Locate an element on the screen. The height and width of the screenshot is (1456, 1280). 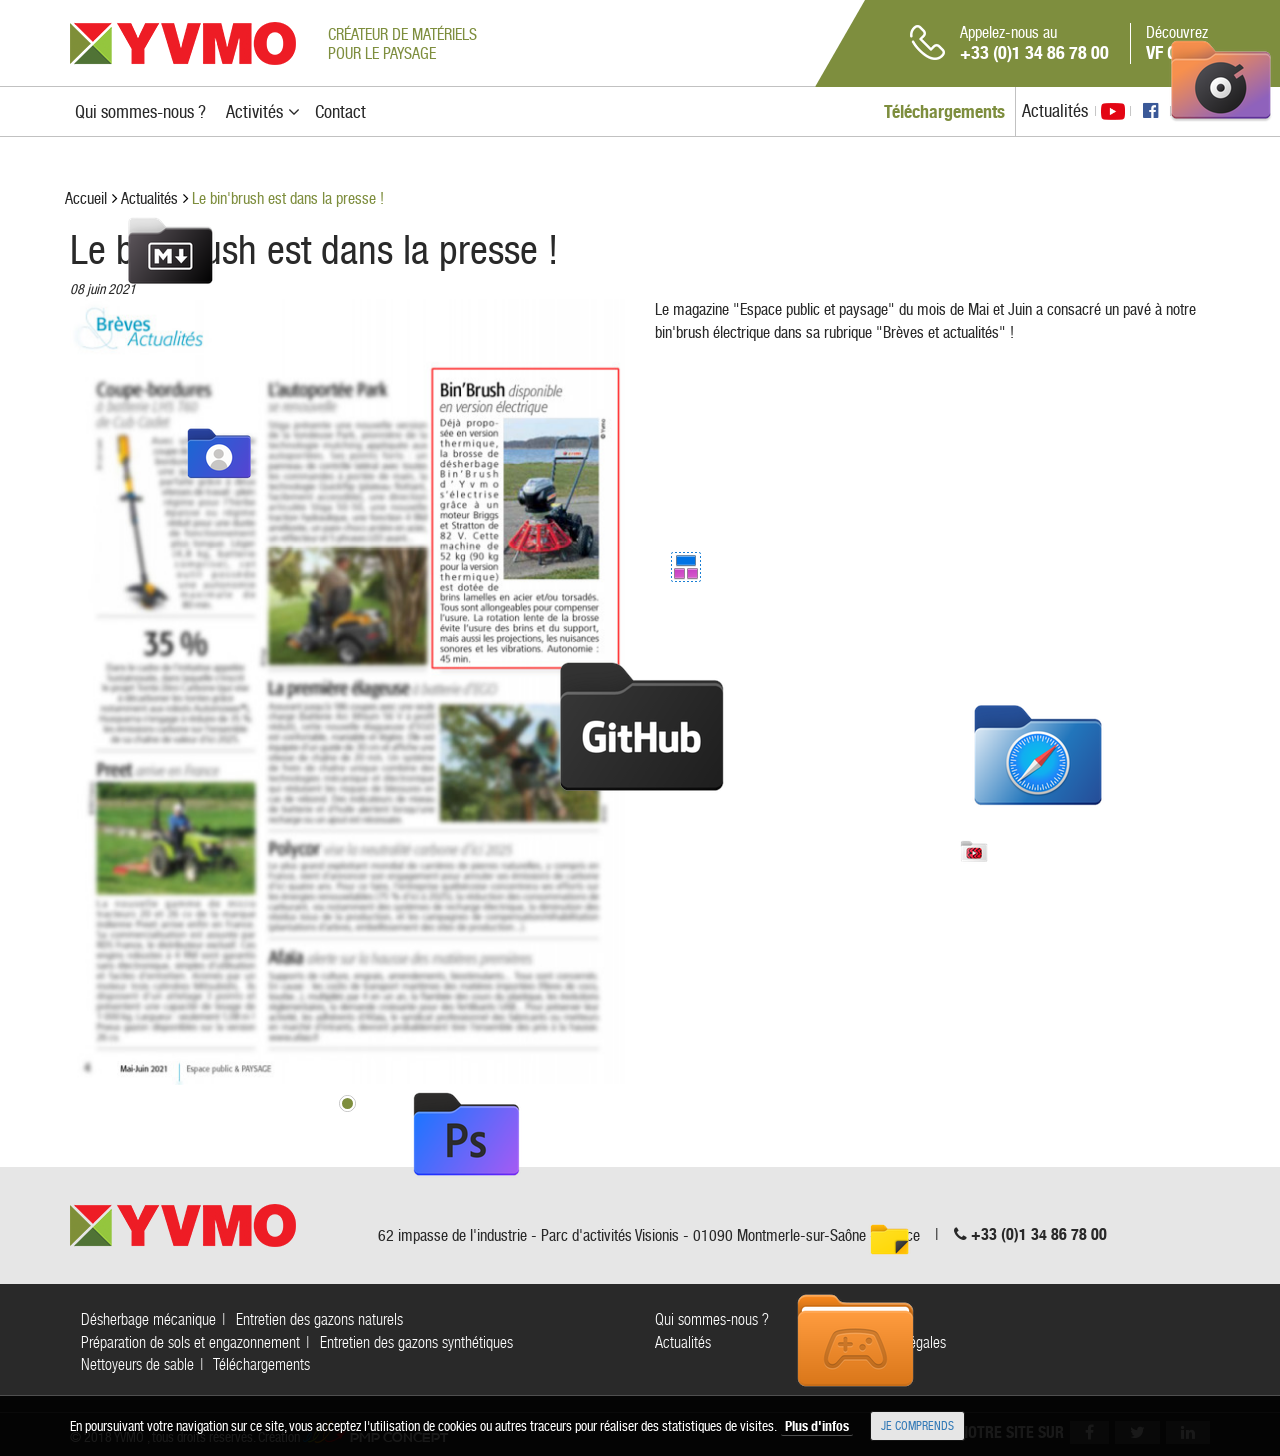
open sticky notes folder is located at coordinates (889, 1240).